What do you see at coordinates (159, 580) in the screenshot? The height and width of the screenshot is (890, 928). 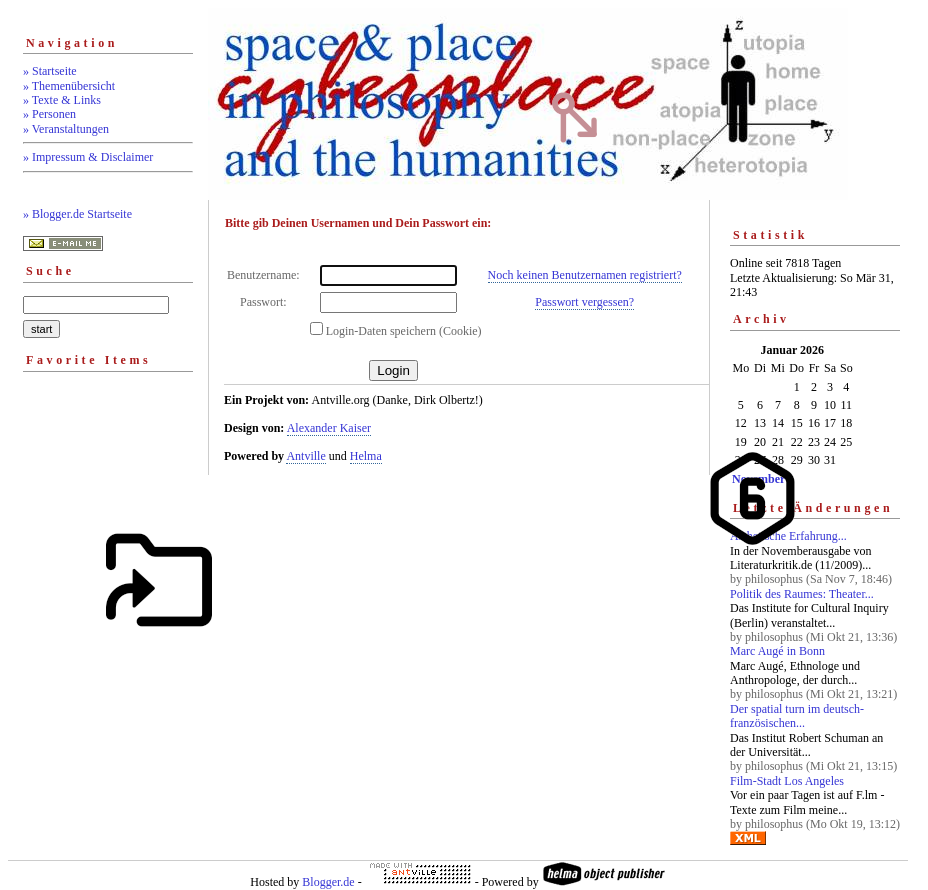 I see `access a linked or shortcut folder` at bounding box center [159, 580].